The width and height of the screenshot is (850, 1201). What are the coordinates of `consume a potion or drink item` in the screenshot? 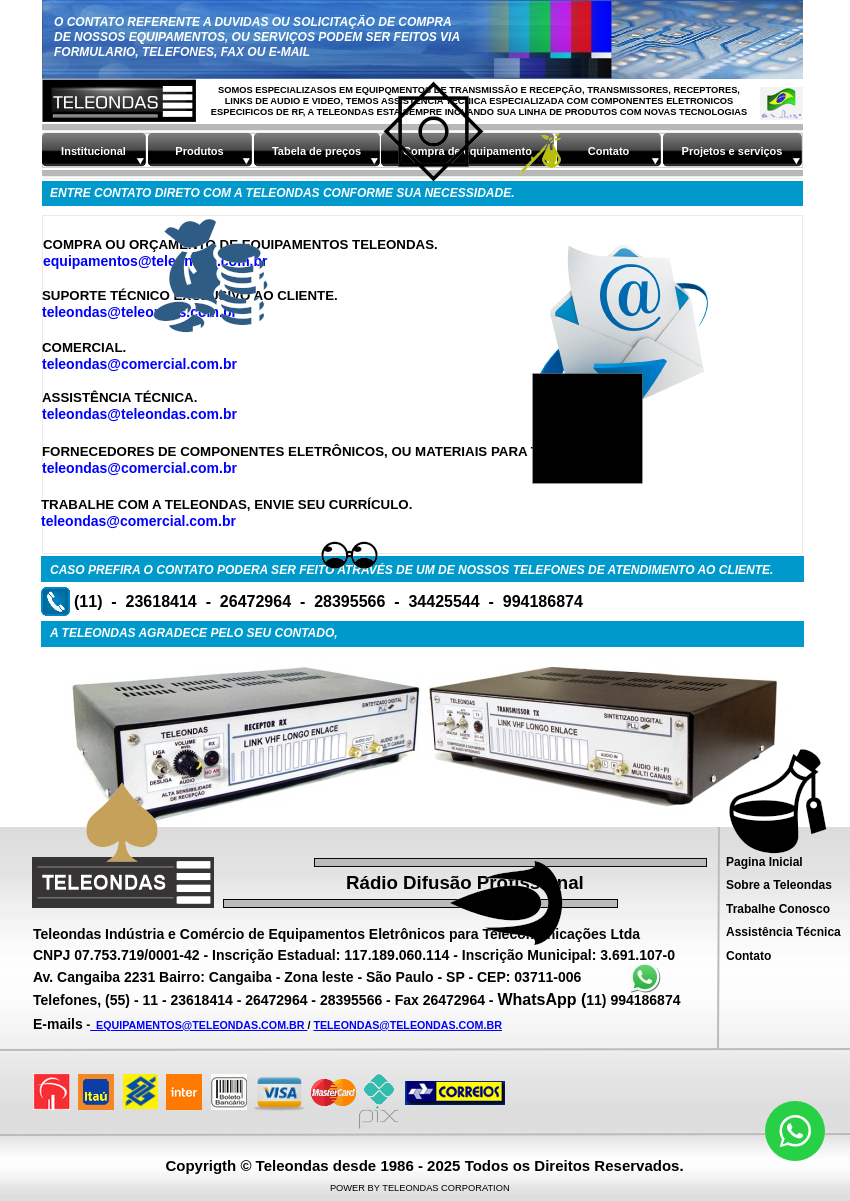 It's located at (777, 800).